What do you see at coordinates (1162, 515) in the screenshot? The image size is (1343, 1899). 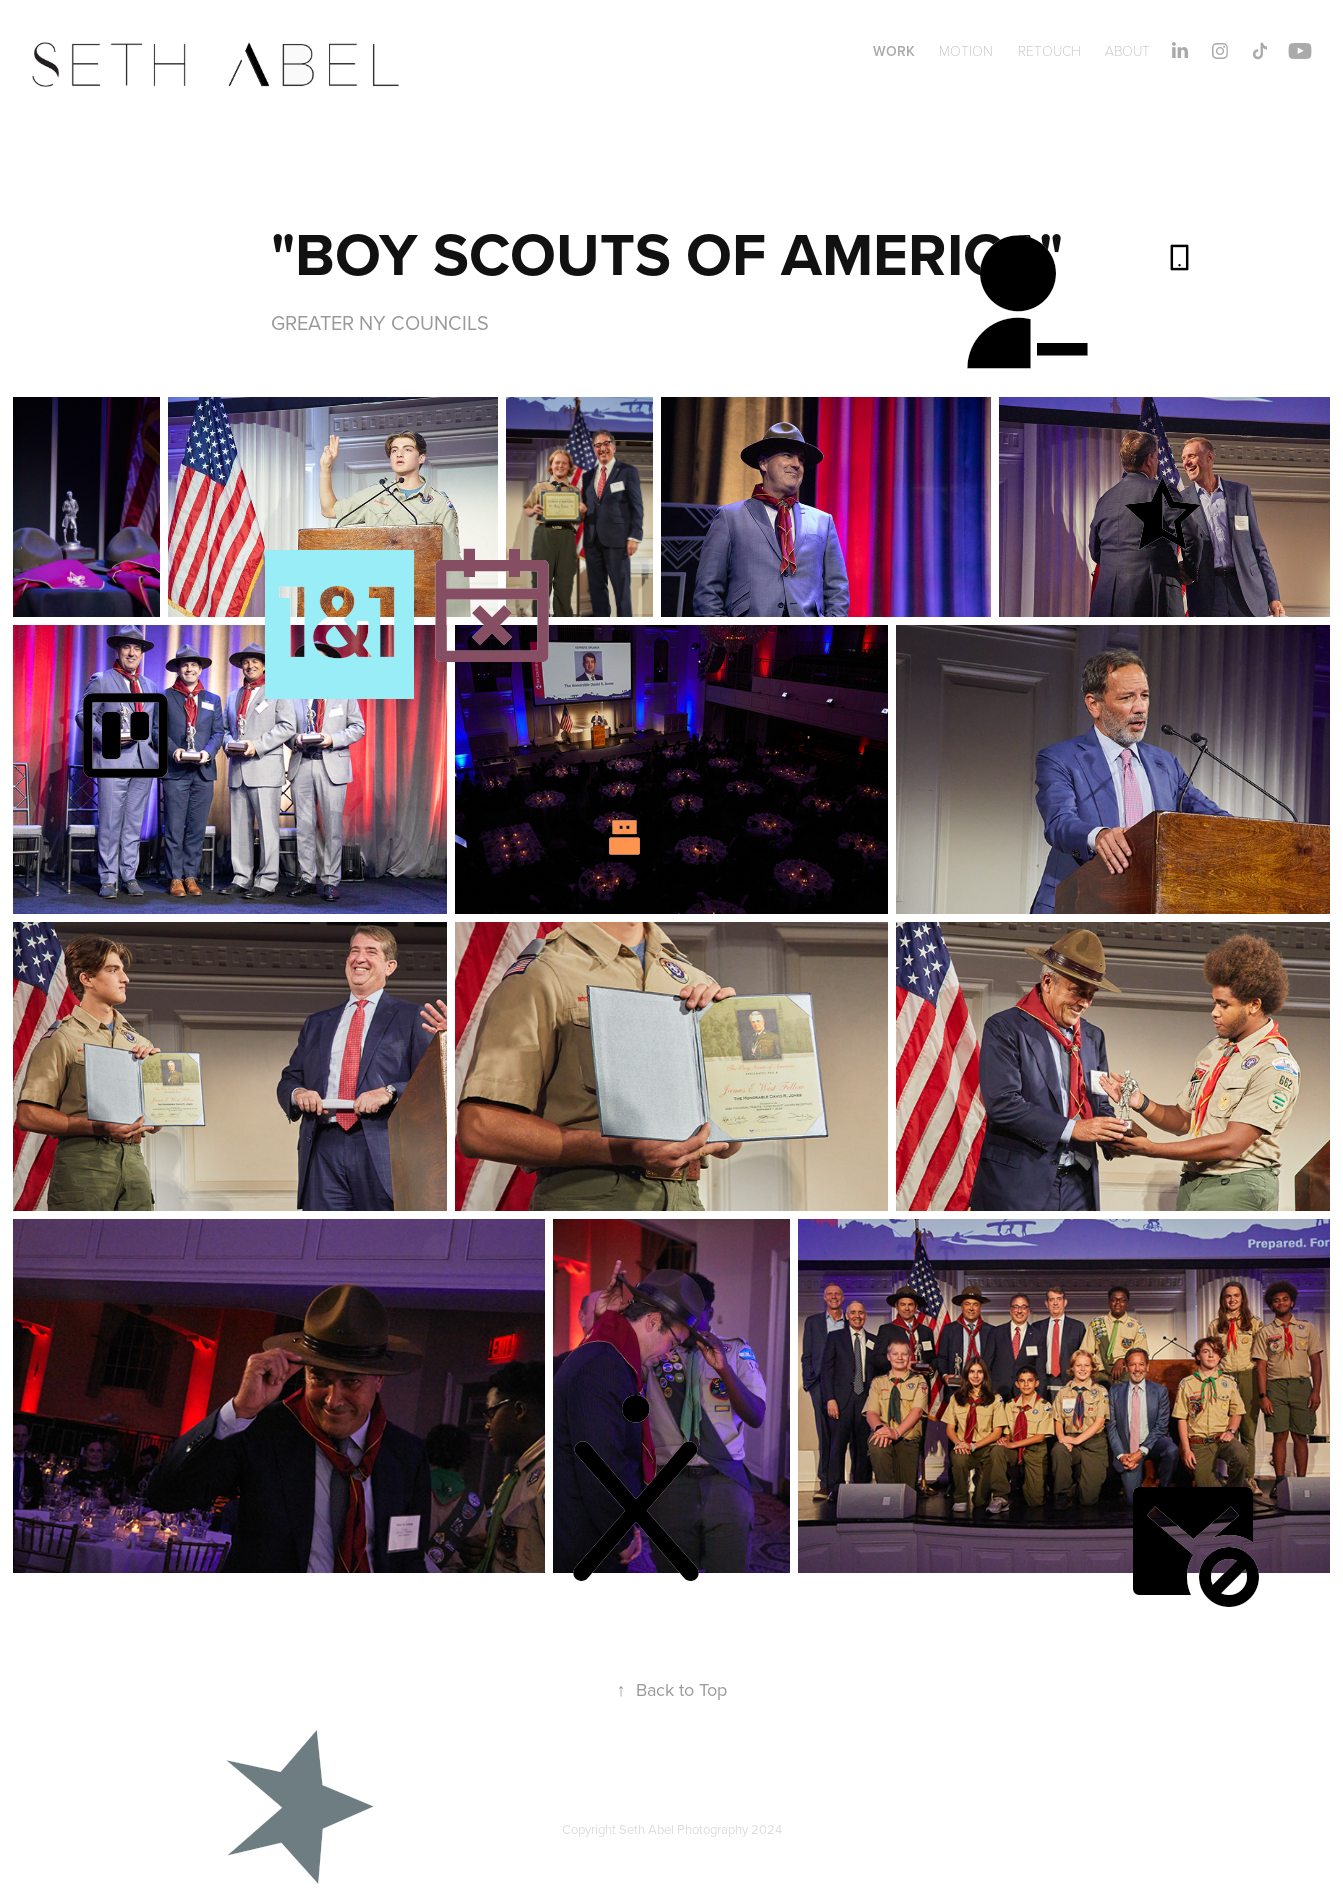 I see `indicates a partial rating or half-star score` at bounding box center [1162, 515].